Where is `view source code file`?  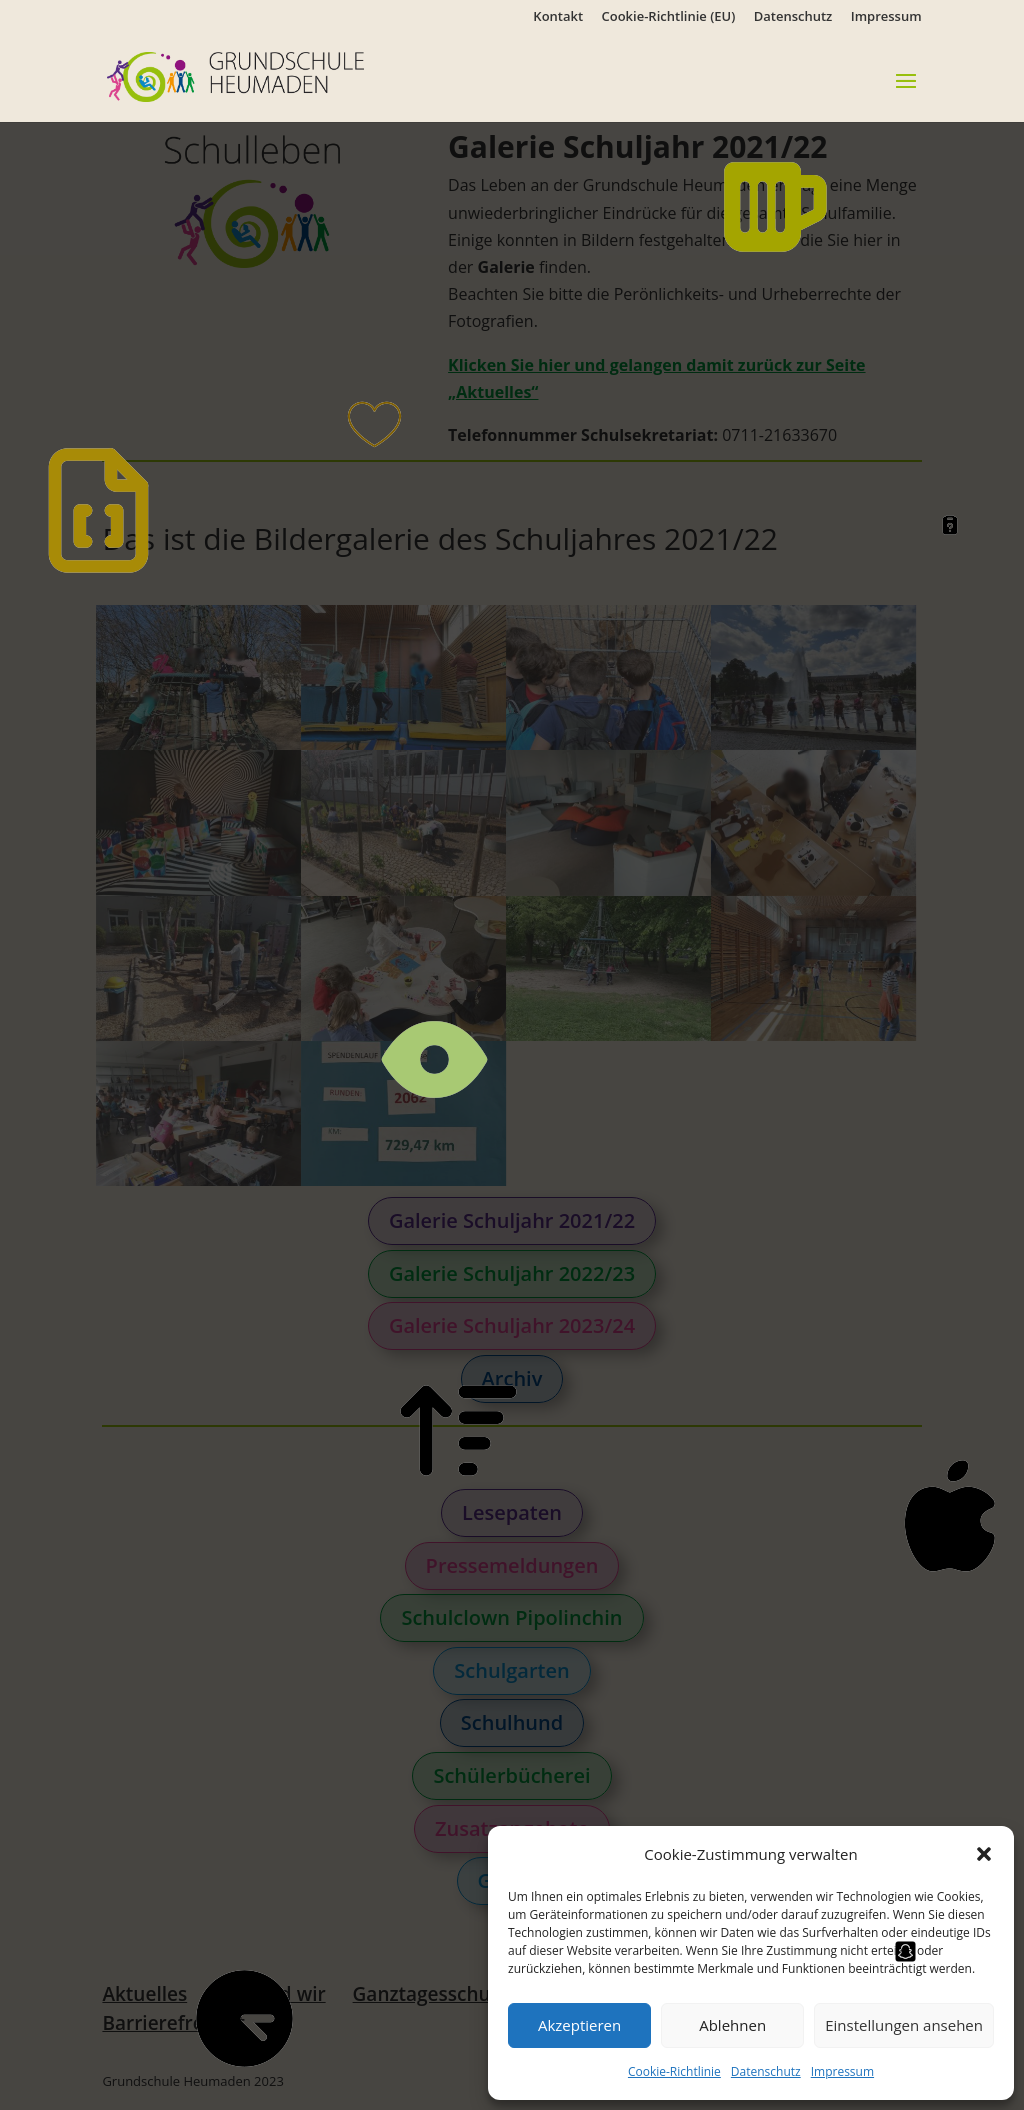 view source code file is located at coordinates (98, 510).